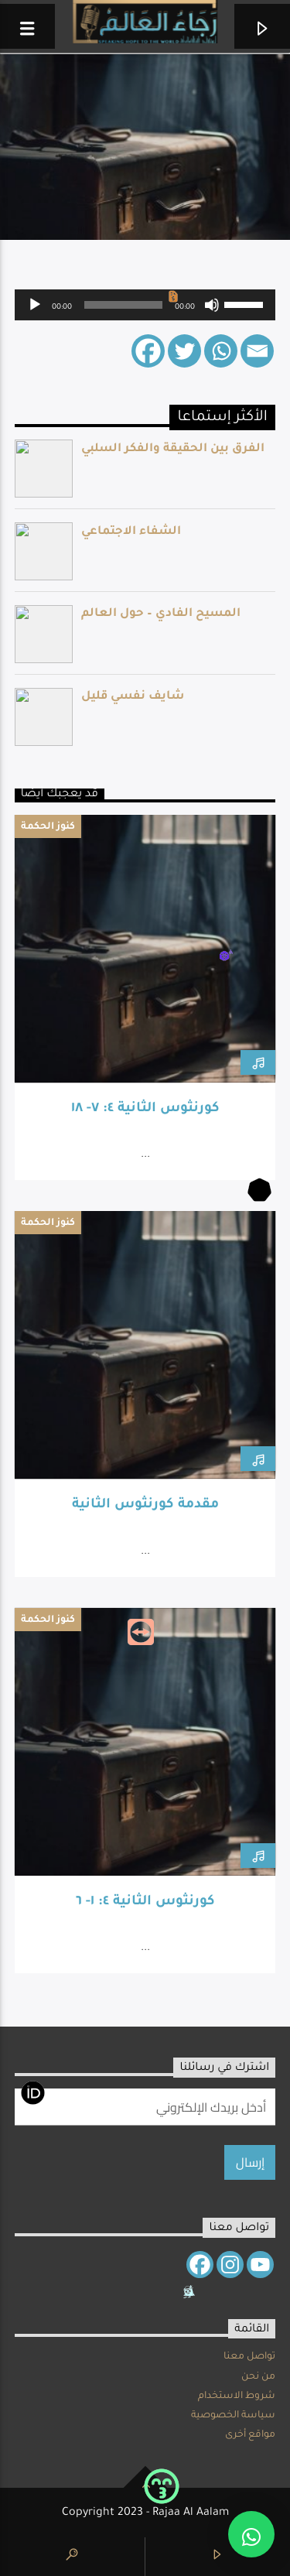 The width and height of the screenshot is (290, 2576). Describe the element at coordinates (162, 2486) in the screenshot. I see `send a kiss or affectionate reaction` at that location.